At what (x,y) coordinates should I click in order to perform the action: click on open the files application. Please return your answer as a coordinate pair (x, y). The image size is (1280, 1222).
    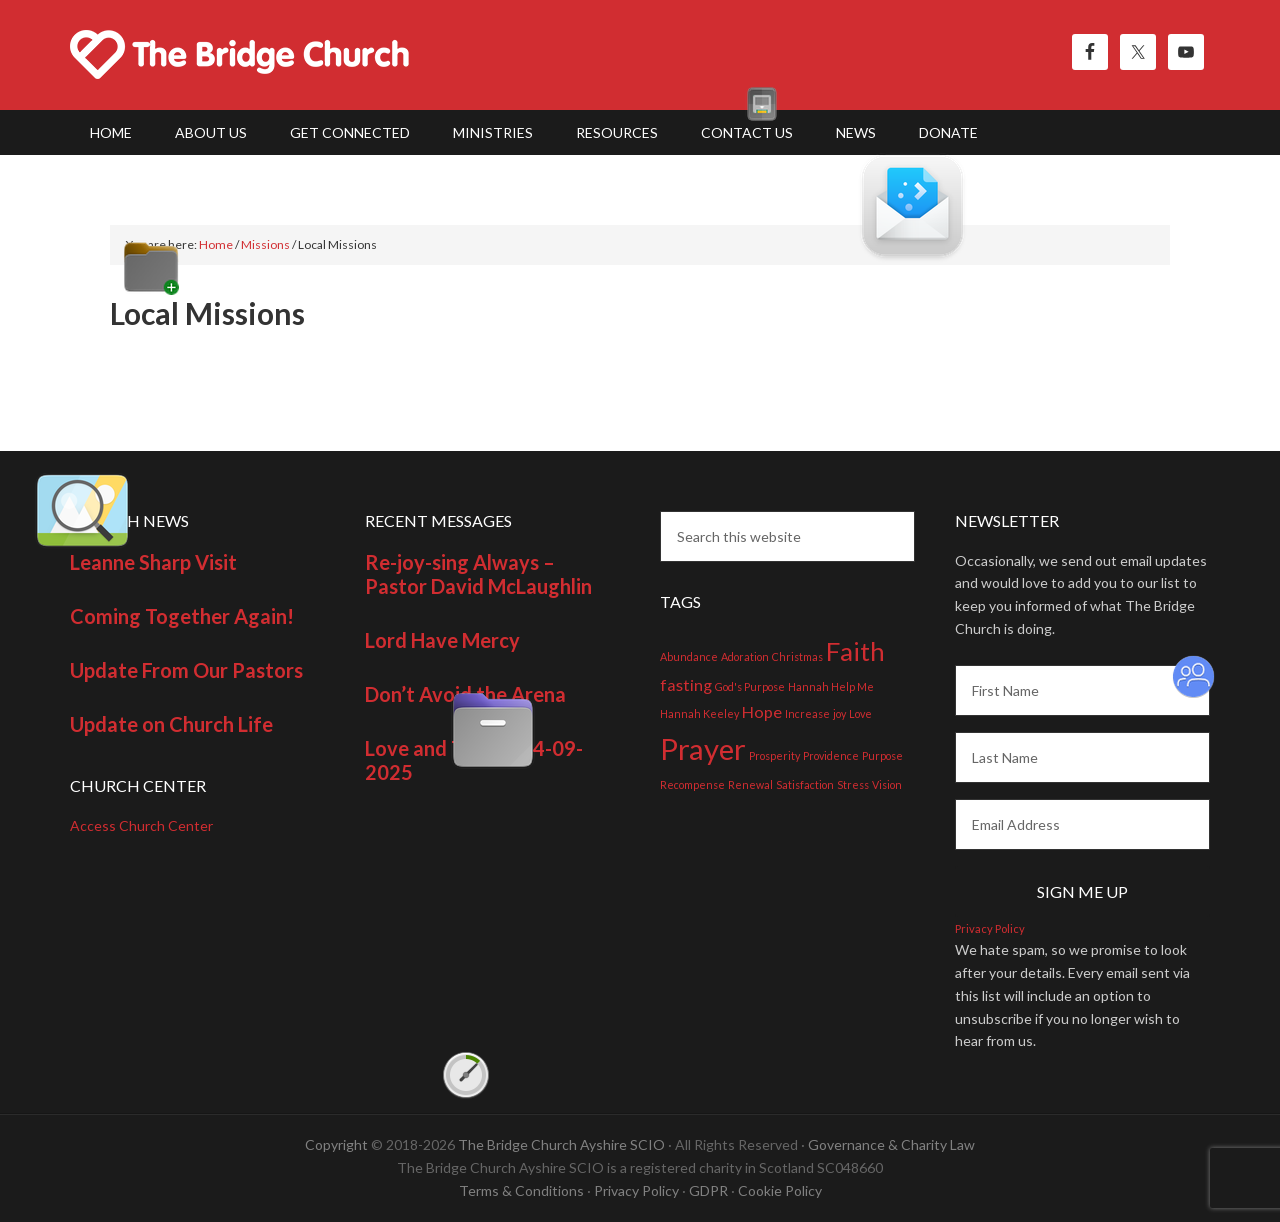
    Looking at the image, I should click on (493, 730).